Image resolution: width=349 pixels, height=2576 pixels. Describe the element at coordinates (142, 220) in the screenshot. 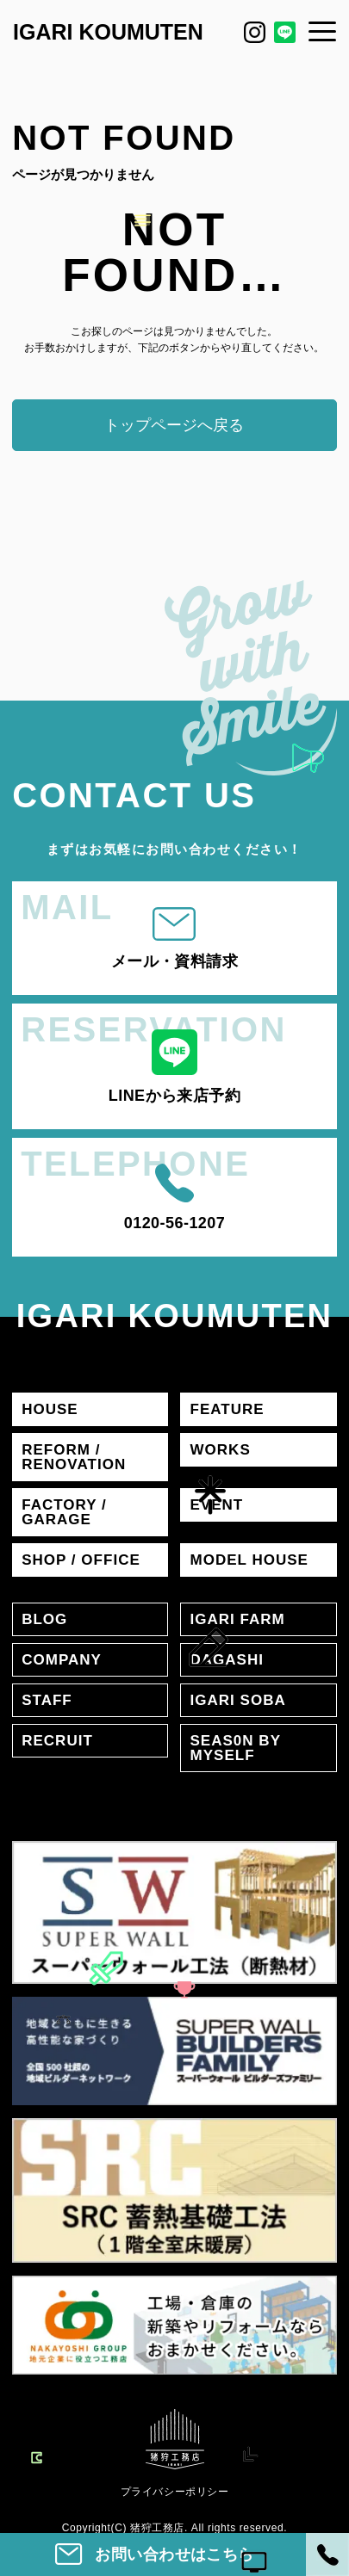

I see `align text to the left` at that location.